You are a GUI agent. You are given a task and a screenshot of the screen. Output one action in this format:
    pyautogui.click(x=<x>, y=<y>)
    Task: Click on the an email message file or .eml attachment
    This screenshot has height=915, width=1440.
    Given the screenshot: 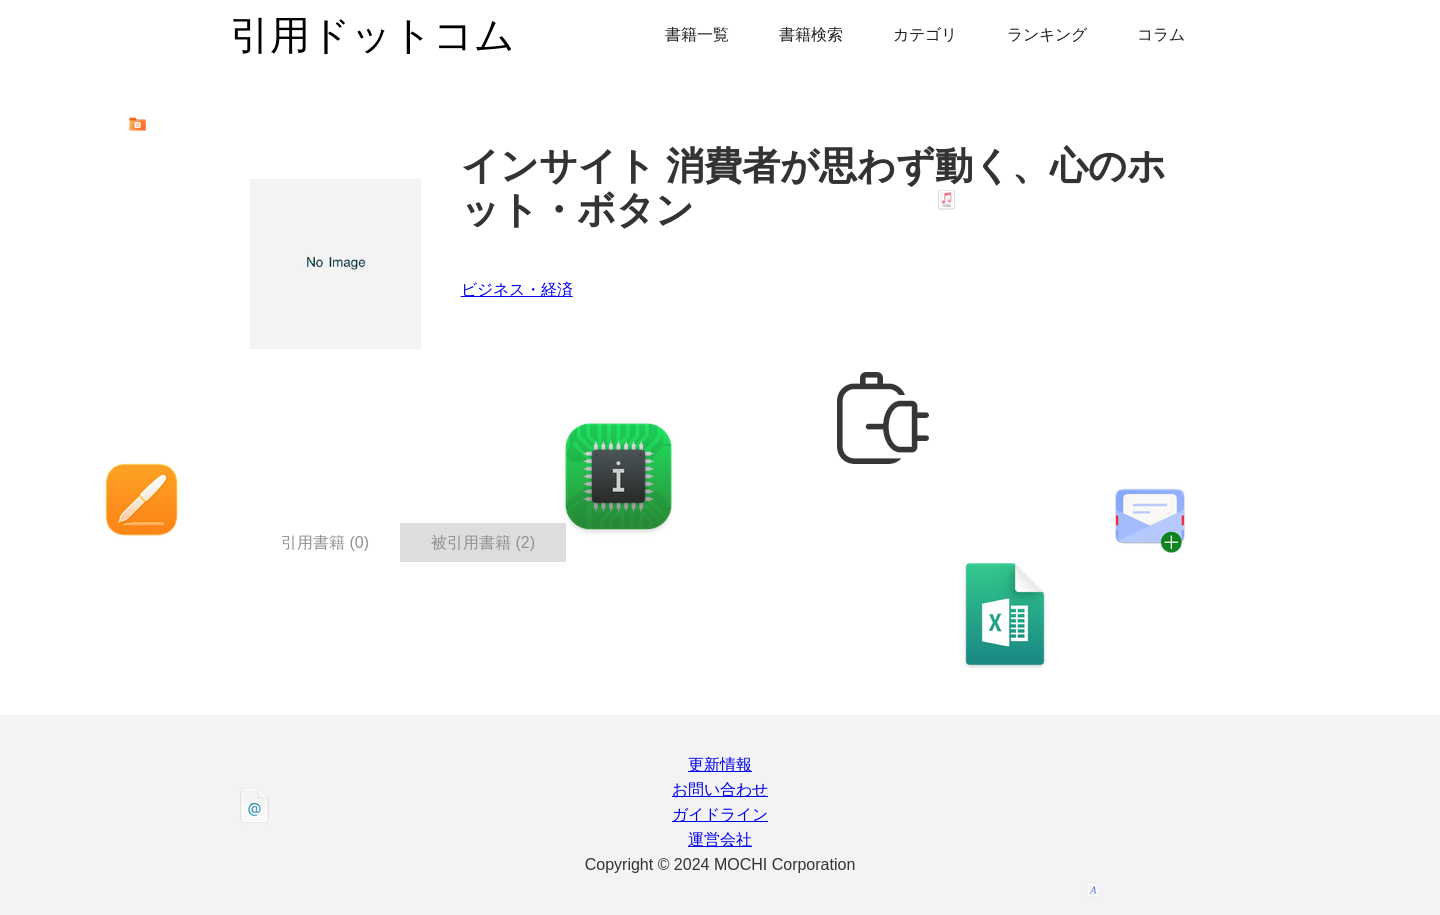 What is the action you would take?
    pyautogui.click(x=254, y=805)
    